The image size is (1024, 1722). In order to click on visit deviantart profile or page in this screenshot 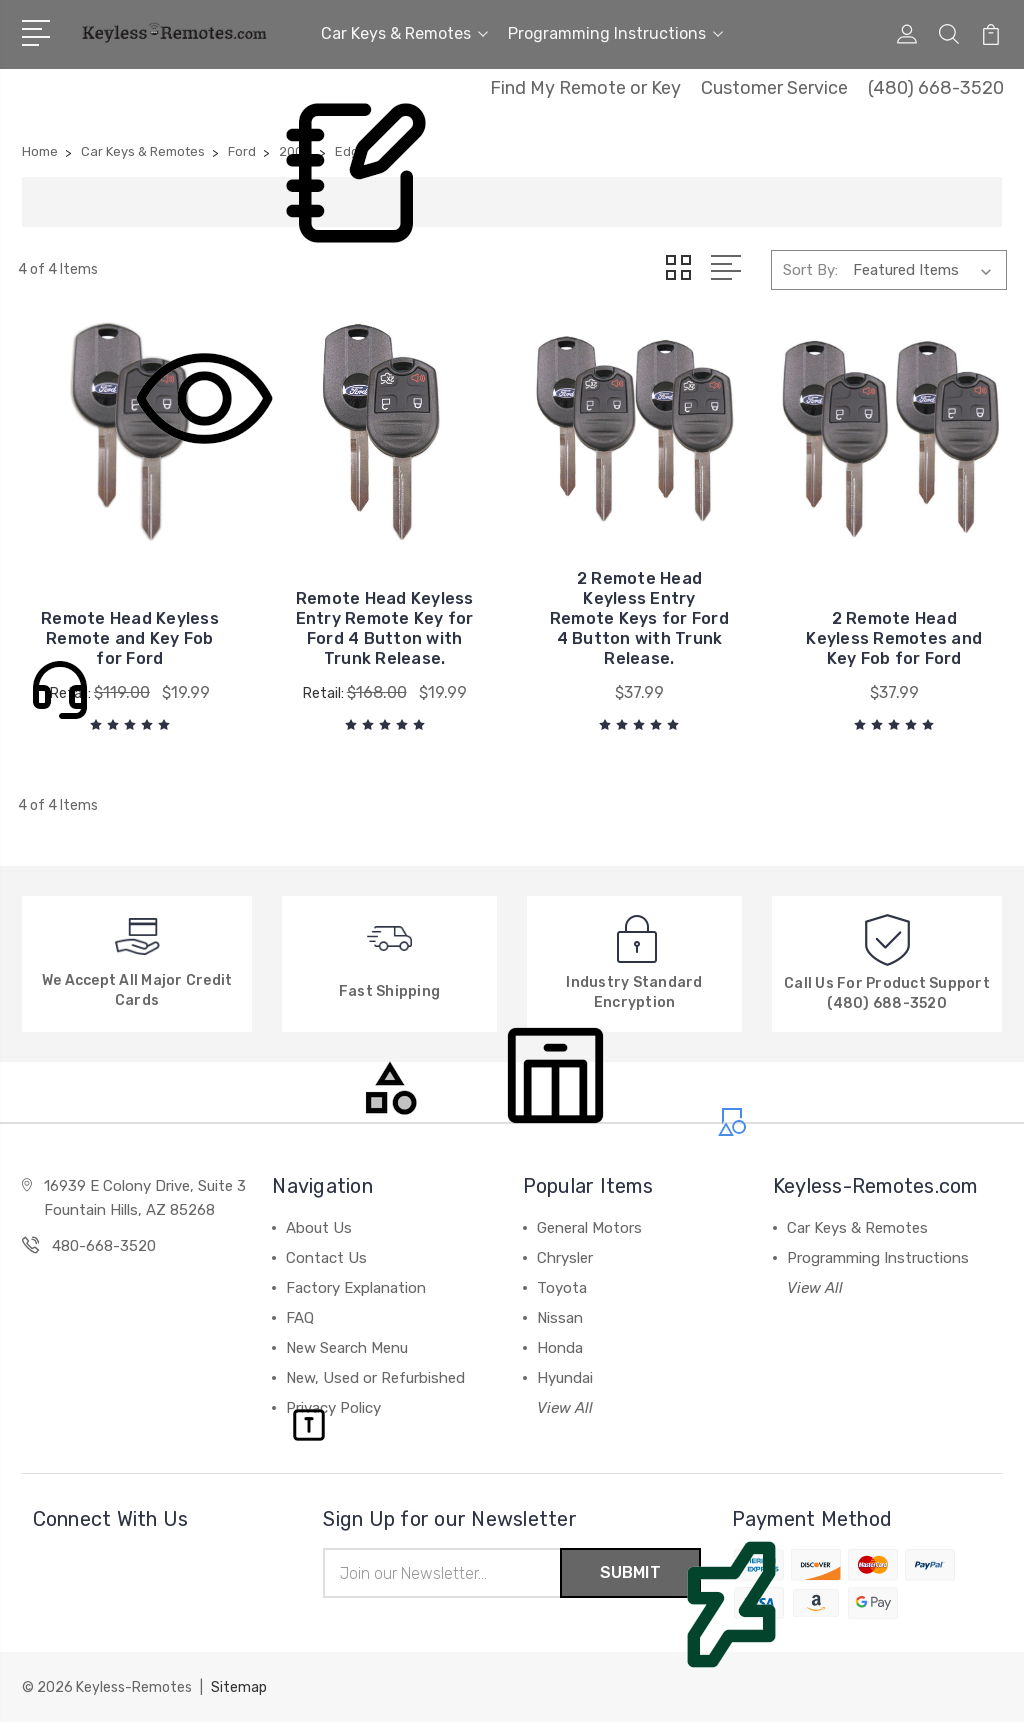, I will do `click(731, 1604)`.